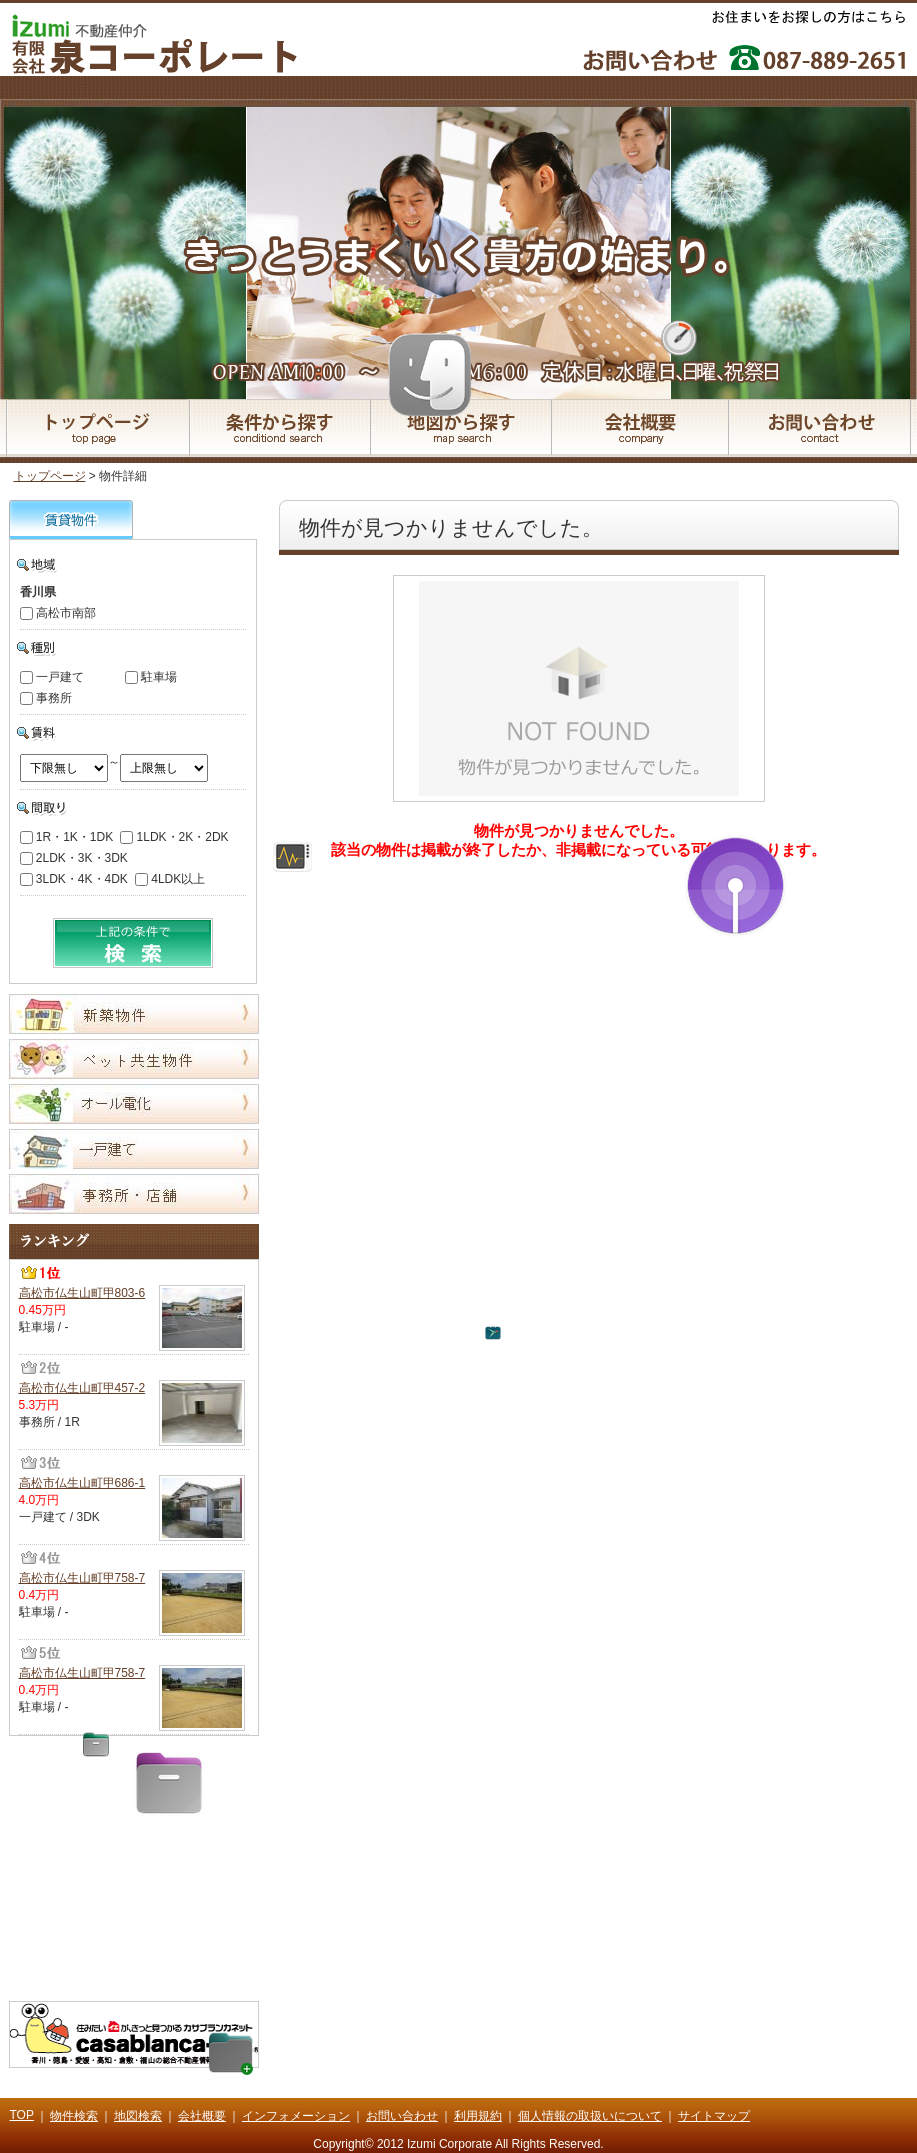 Image resolution: width=917 pixels, height=2153 pixels. I want to click on create a new folder, so click(230, 2052).